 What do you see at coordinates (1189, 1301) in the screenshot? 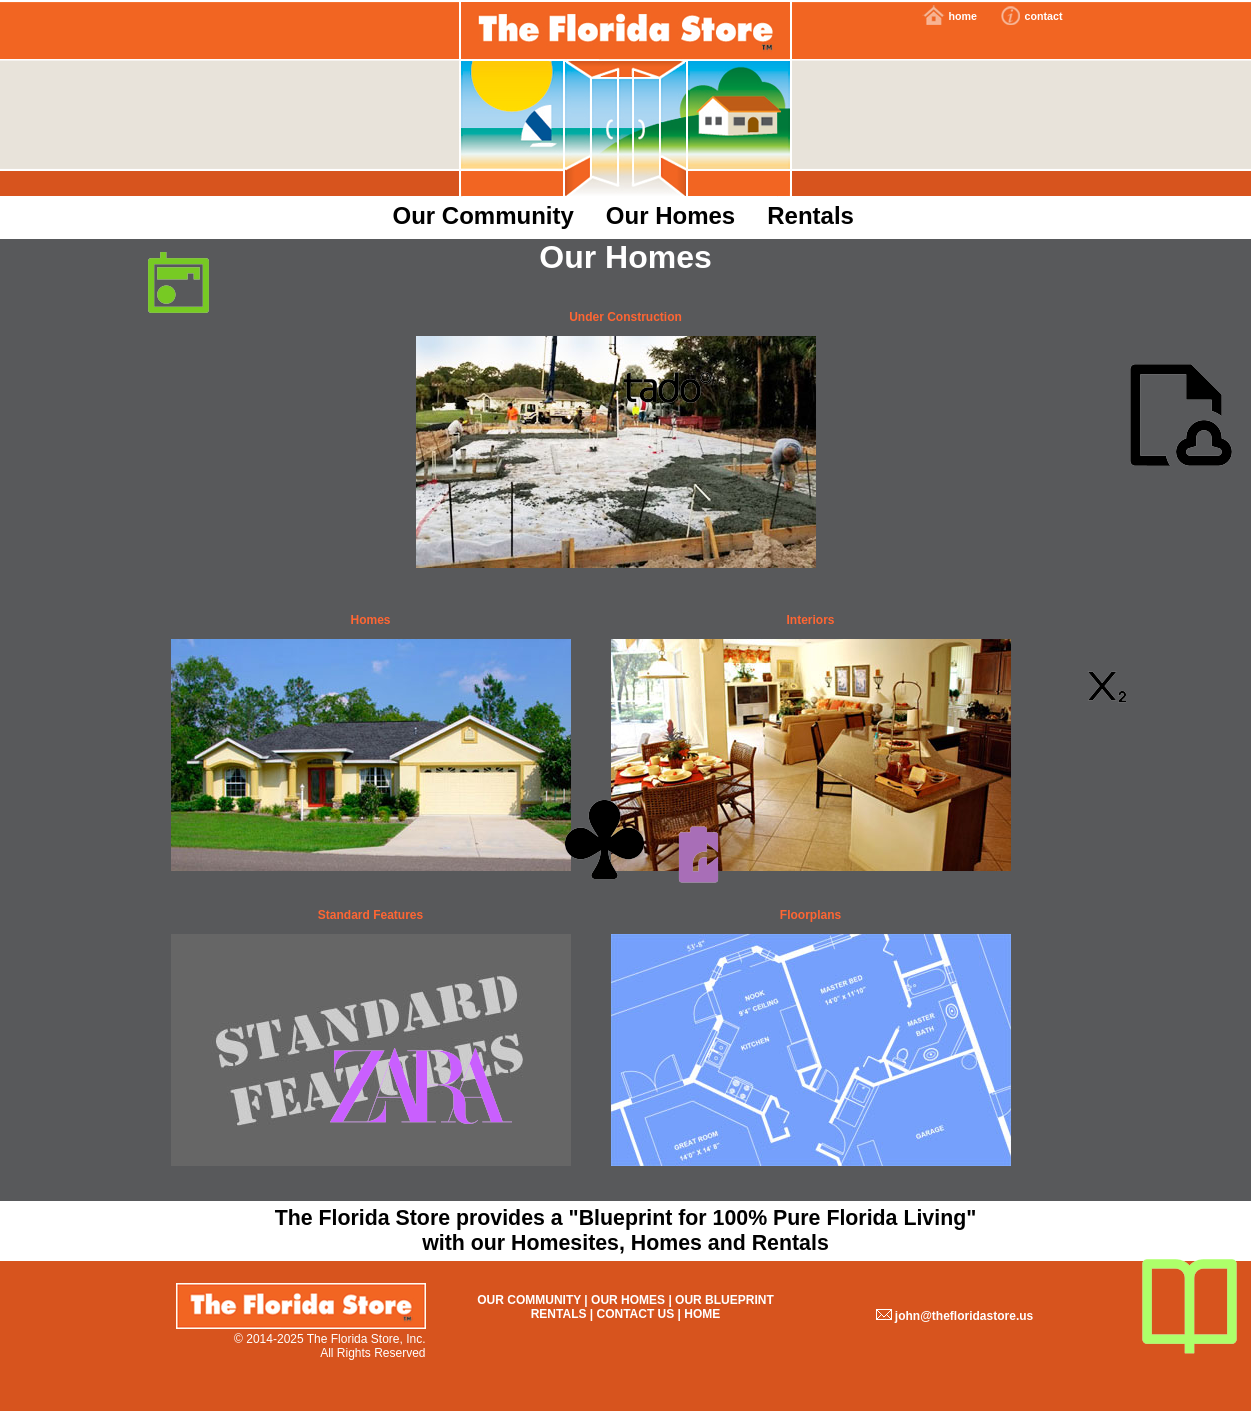
I see `open reading mode or e-reader` at bounding box center [1189, 1301].